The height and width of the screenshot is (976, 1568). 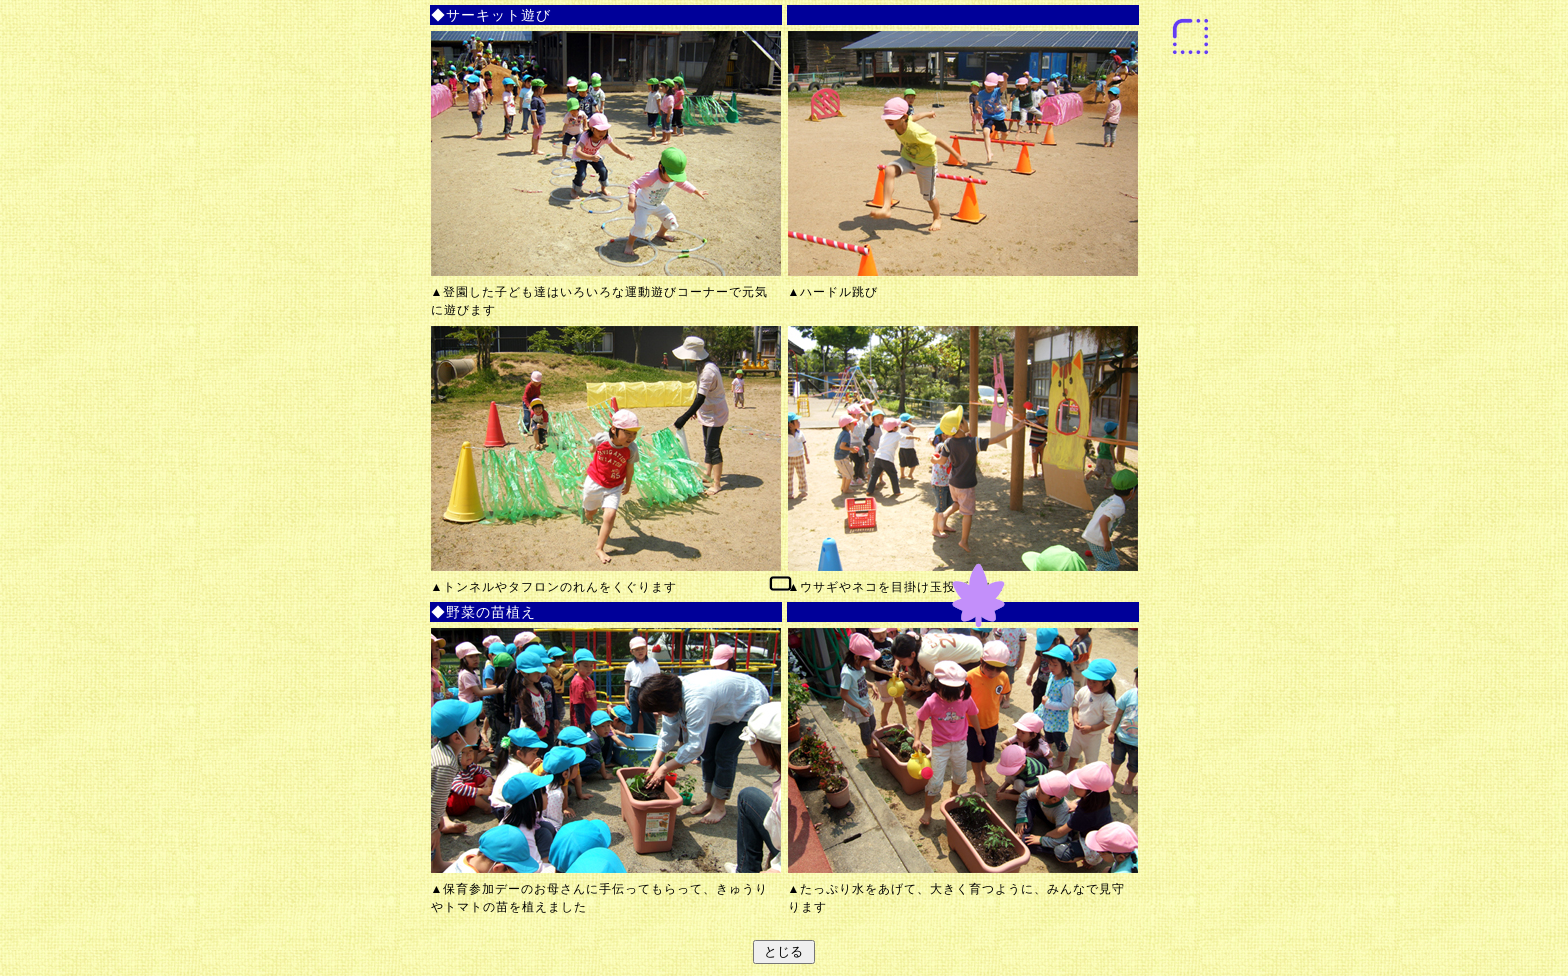 I want to click on indicates cannabis-related content or products, so click(x=978, y=595).